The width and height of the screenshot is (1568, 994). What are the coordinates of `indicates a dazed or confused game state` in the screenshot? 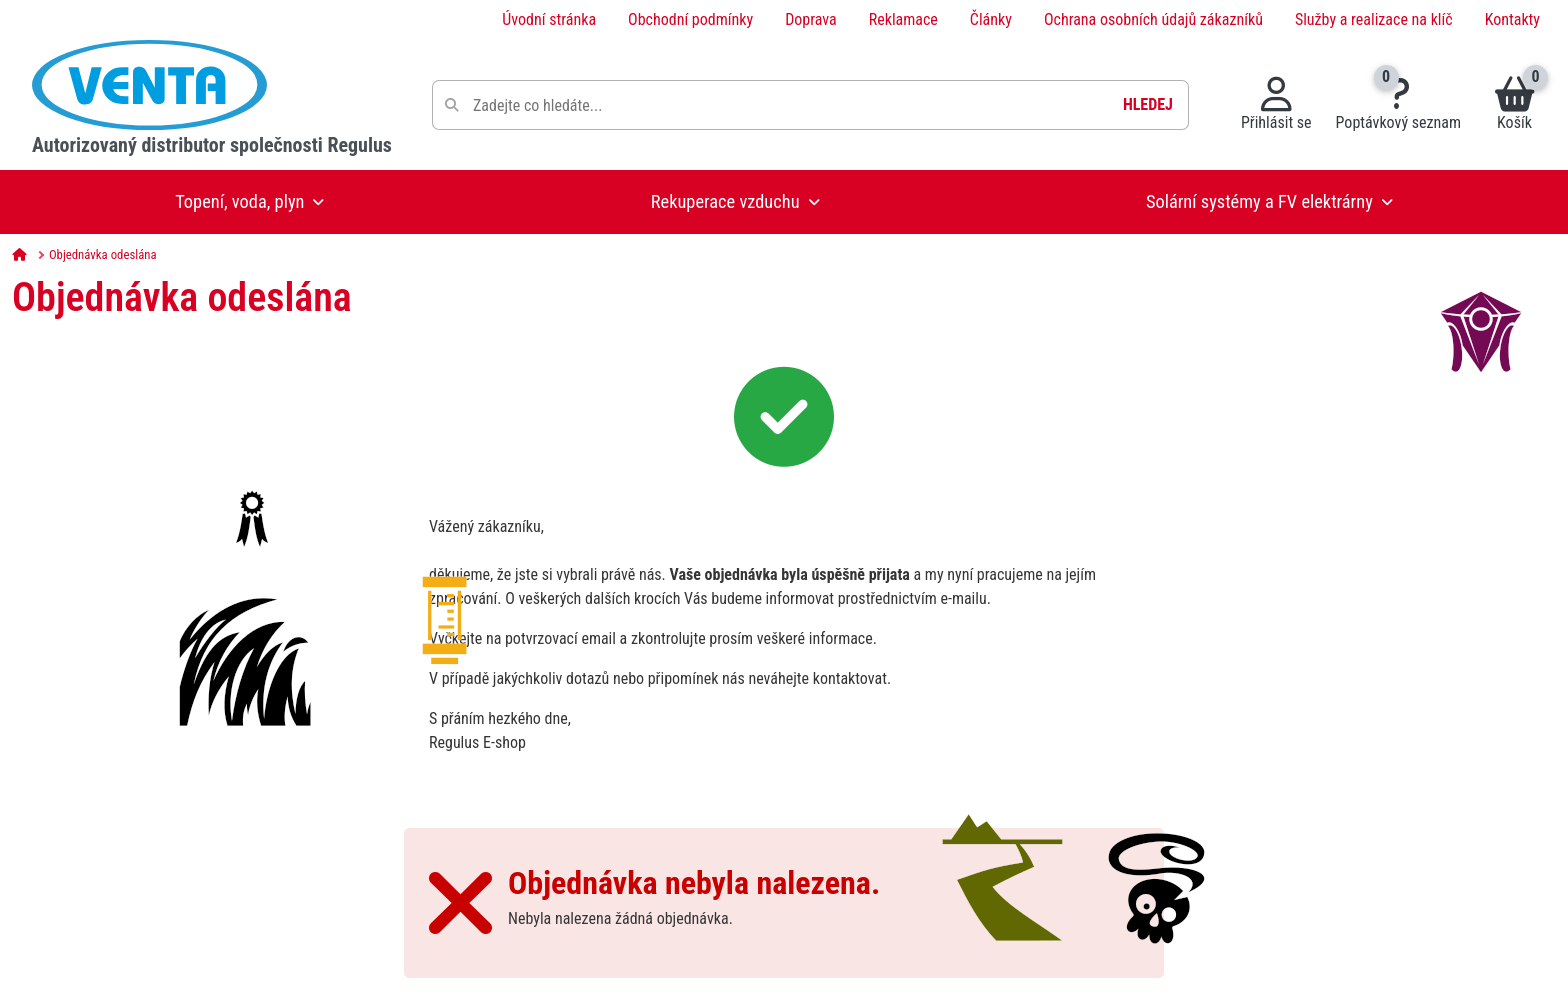 It's located at (1159, 888).